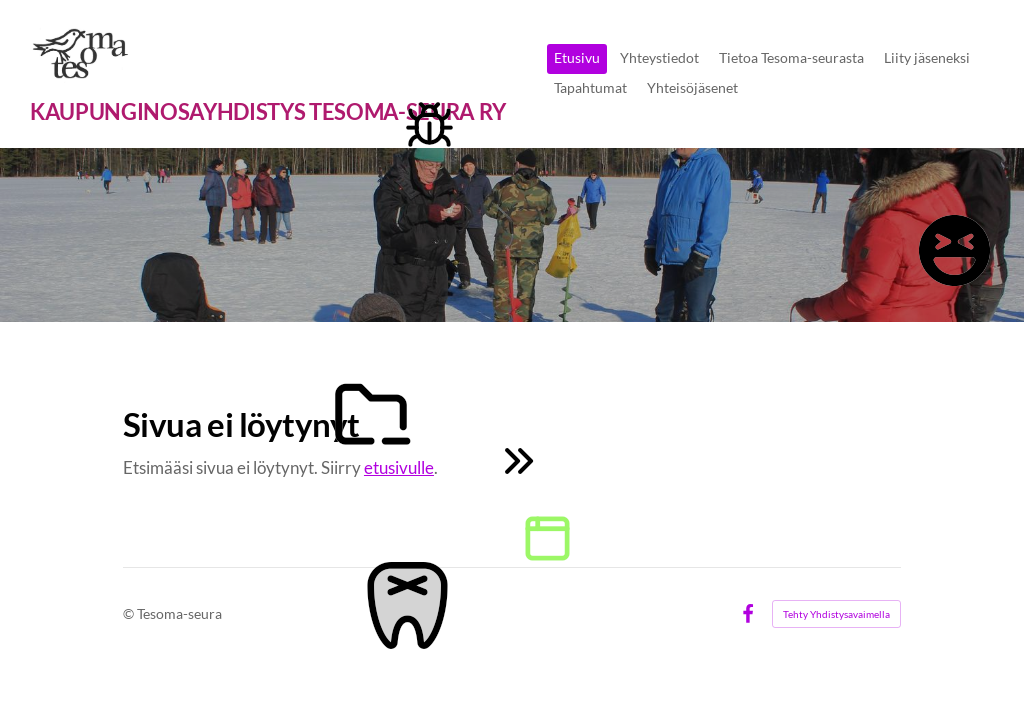  Describe the element at coordinates (954, 250) in the screenshot. I see `react with laughter to a message` at that location.